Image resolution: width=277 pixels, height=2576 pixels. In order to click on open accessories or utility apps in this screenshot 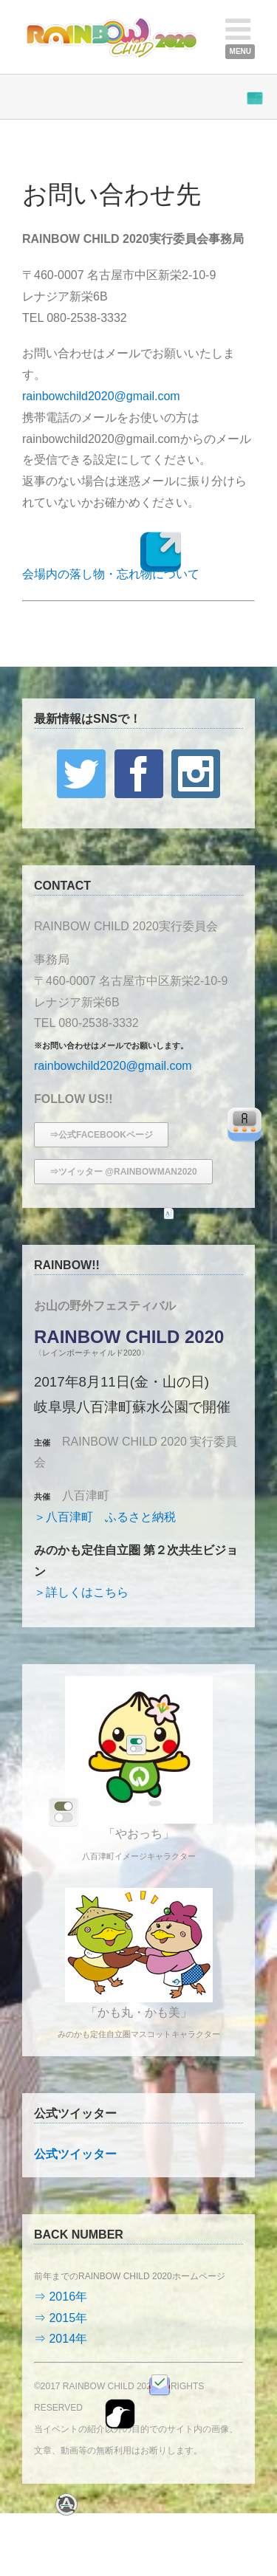, I will do `click(160, 552)`.